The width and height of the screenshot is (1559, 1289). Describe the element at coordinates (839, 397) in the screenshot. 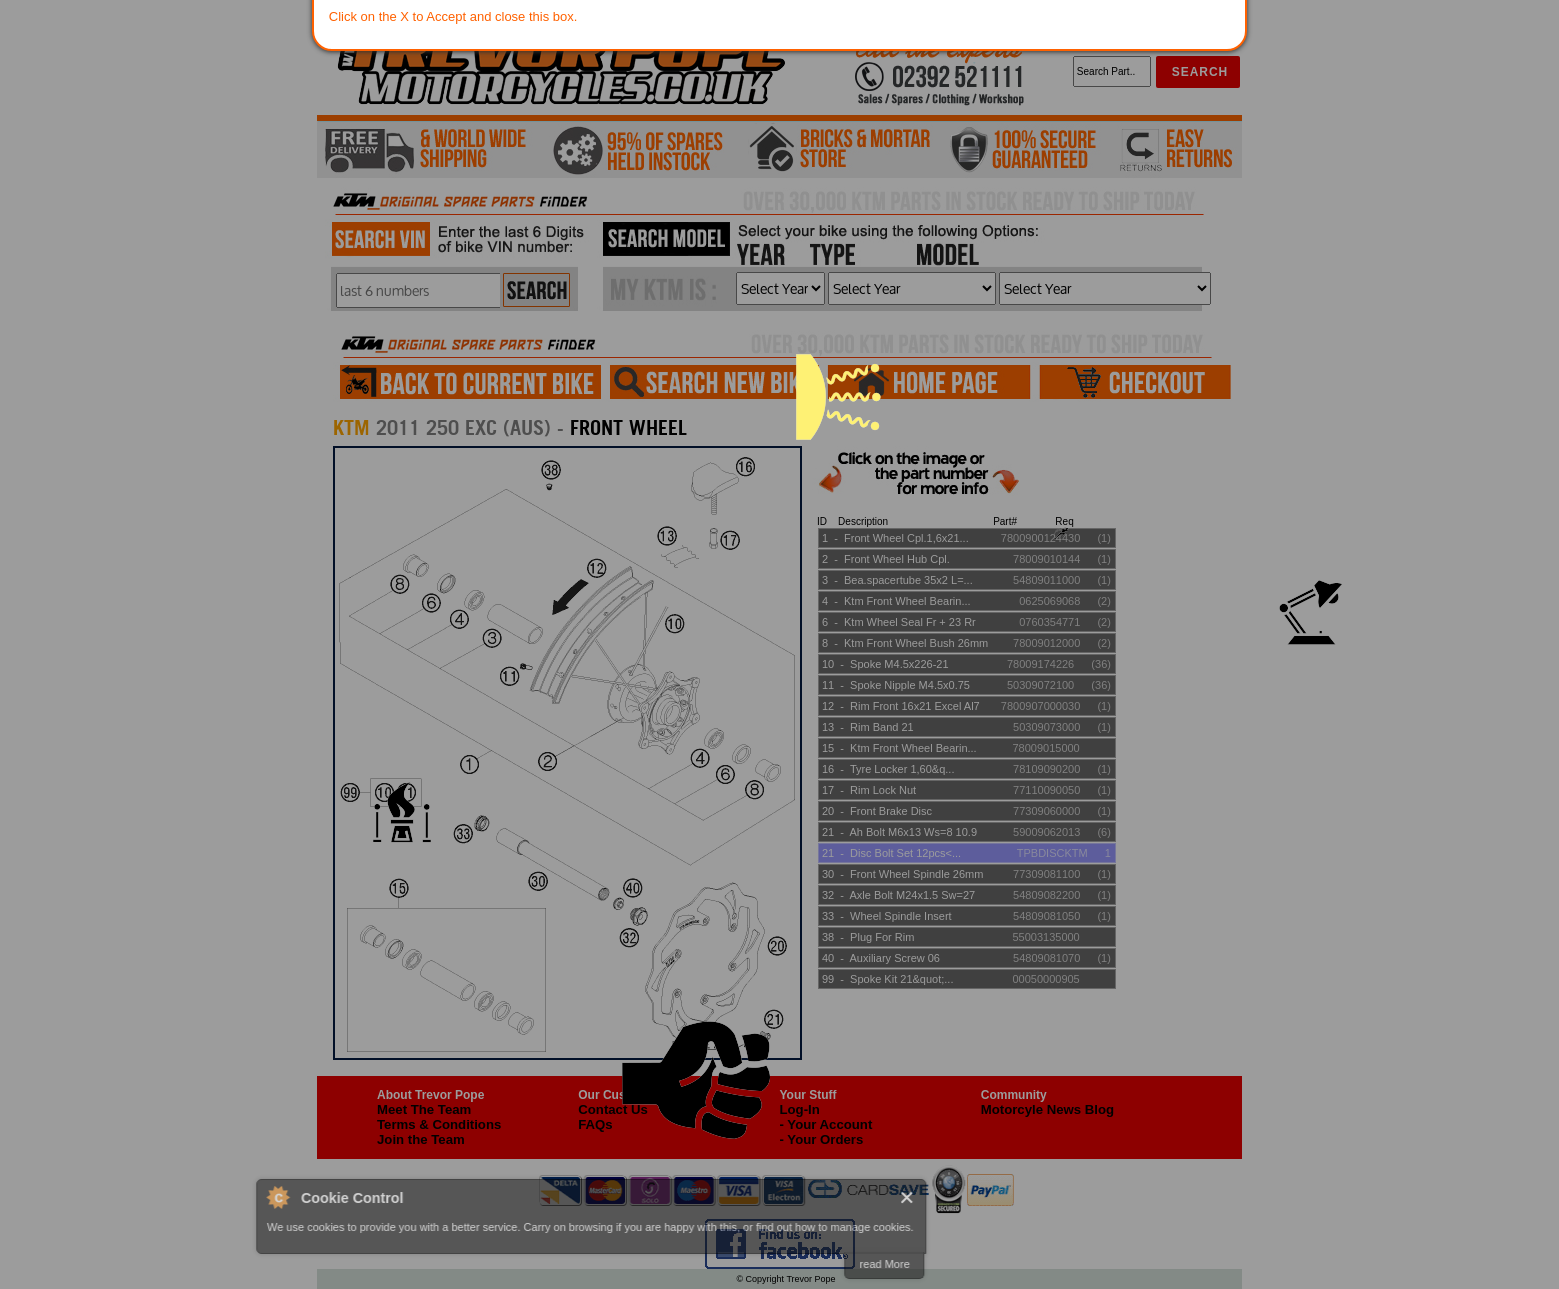

I see `indicates radiation or radioactive hazard warning` at that location.